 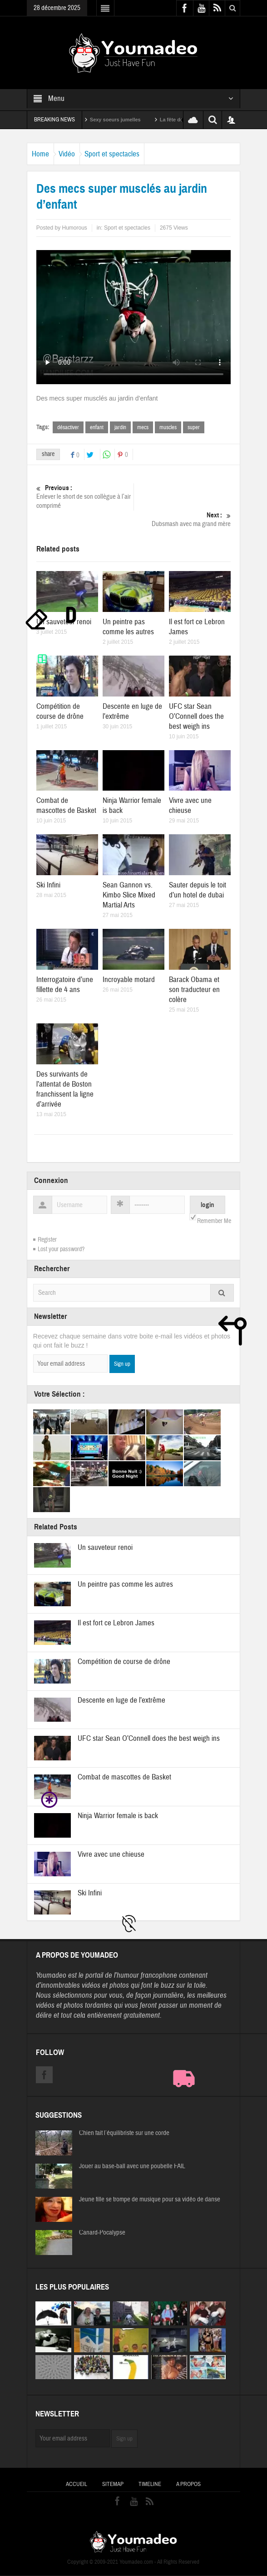 I want to click on track your delivery status, so click(x=184, y=2079).